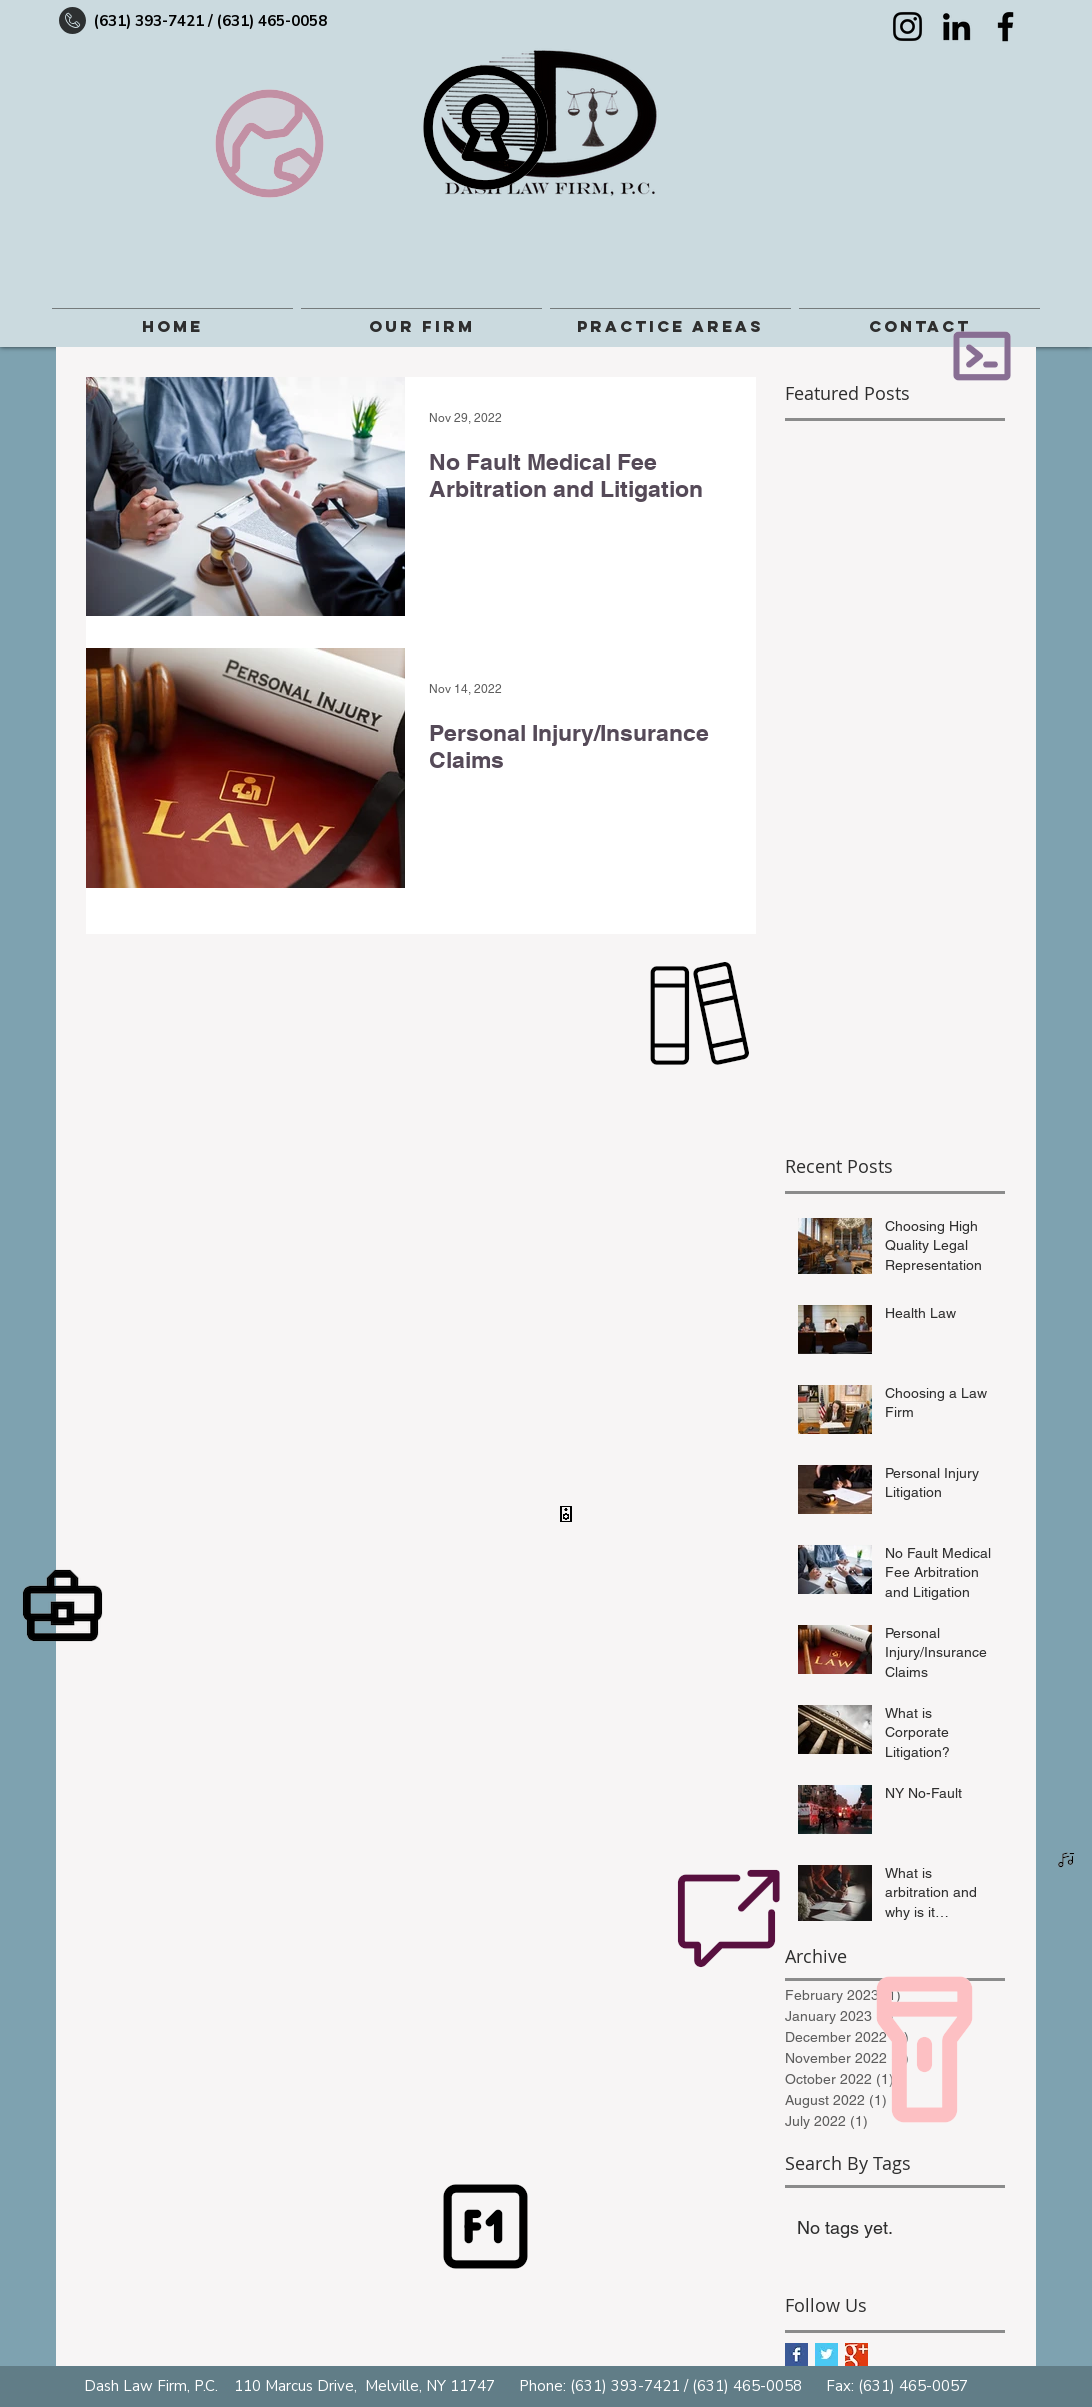  What do you see at coordinates (485, 2226) in the screenshot?
I see `access help or support documentation` at bounding box center [485, 2226].